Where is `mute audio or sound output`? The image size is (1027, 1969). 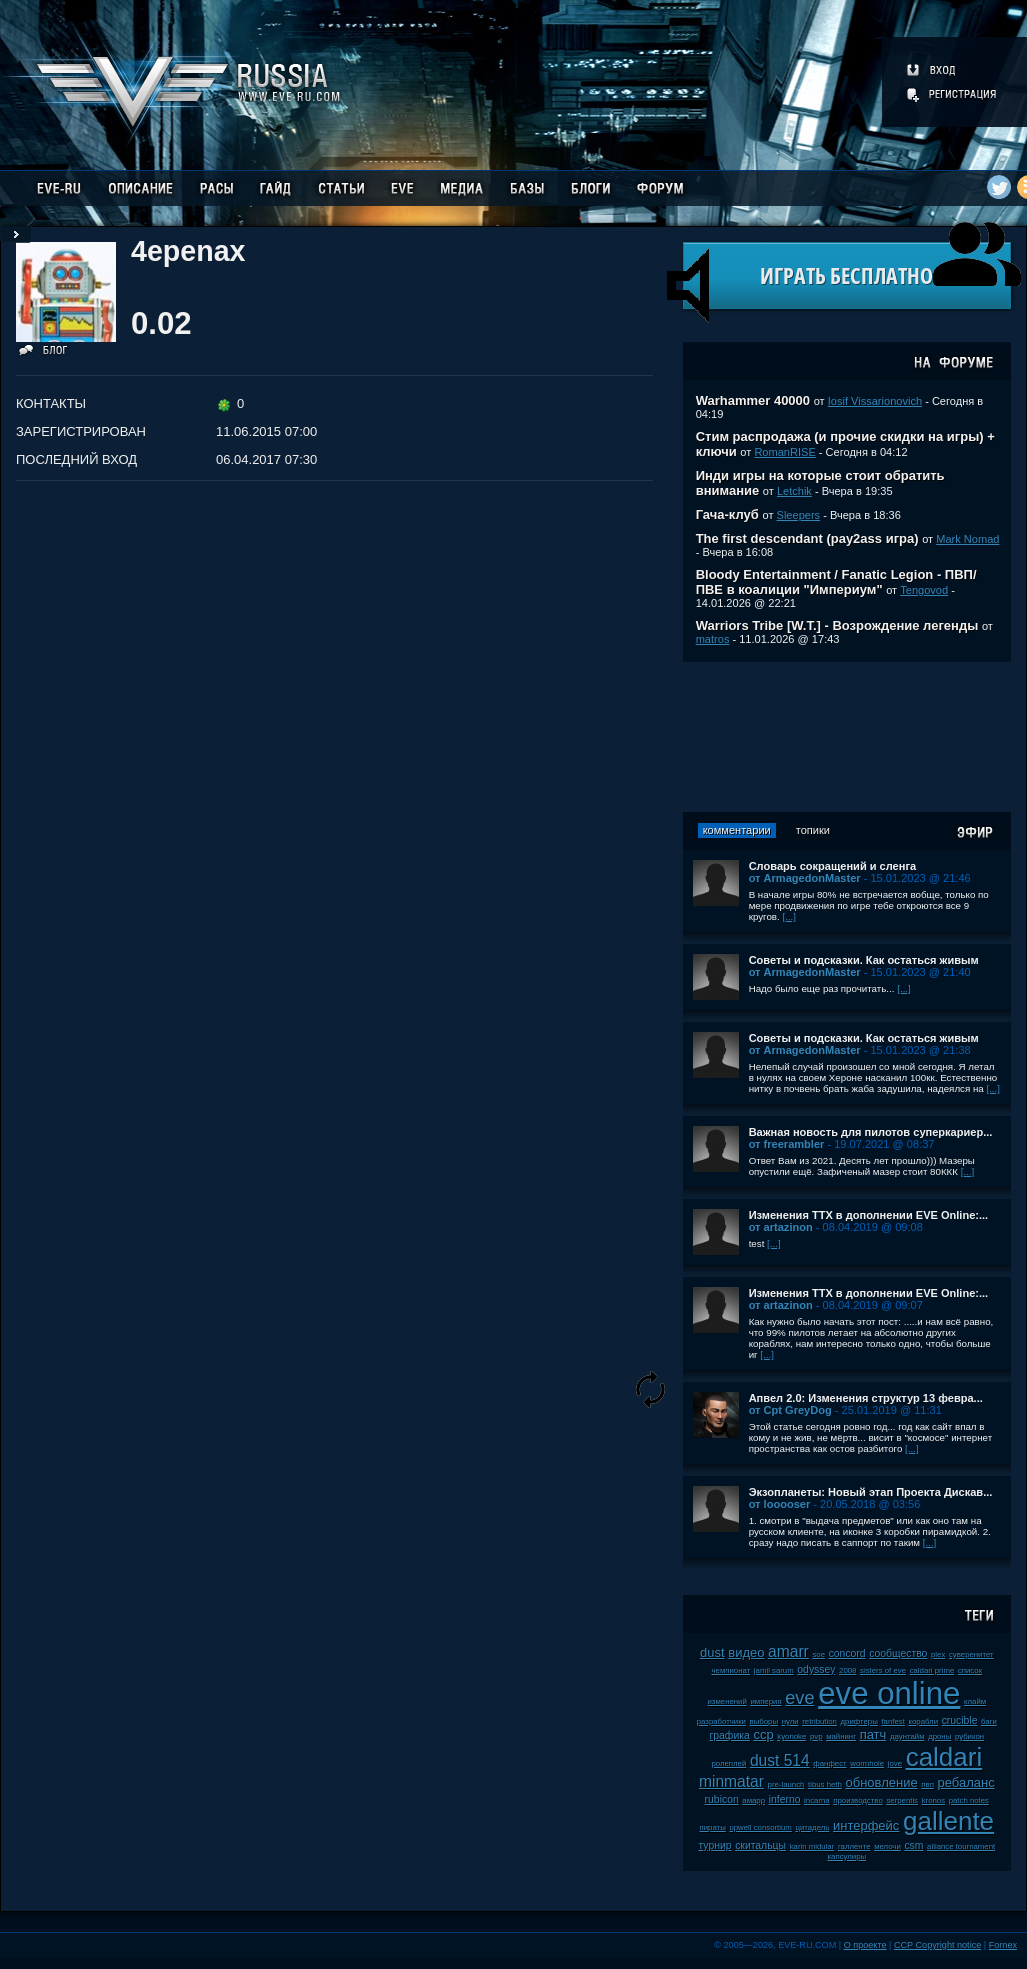 mute audio or sound output is located at coordinates (690, 285).